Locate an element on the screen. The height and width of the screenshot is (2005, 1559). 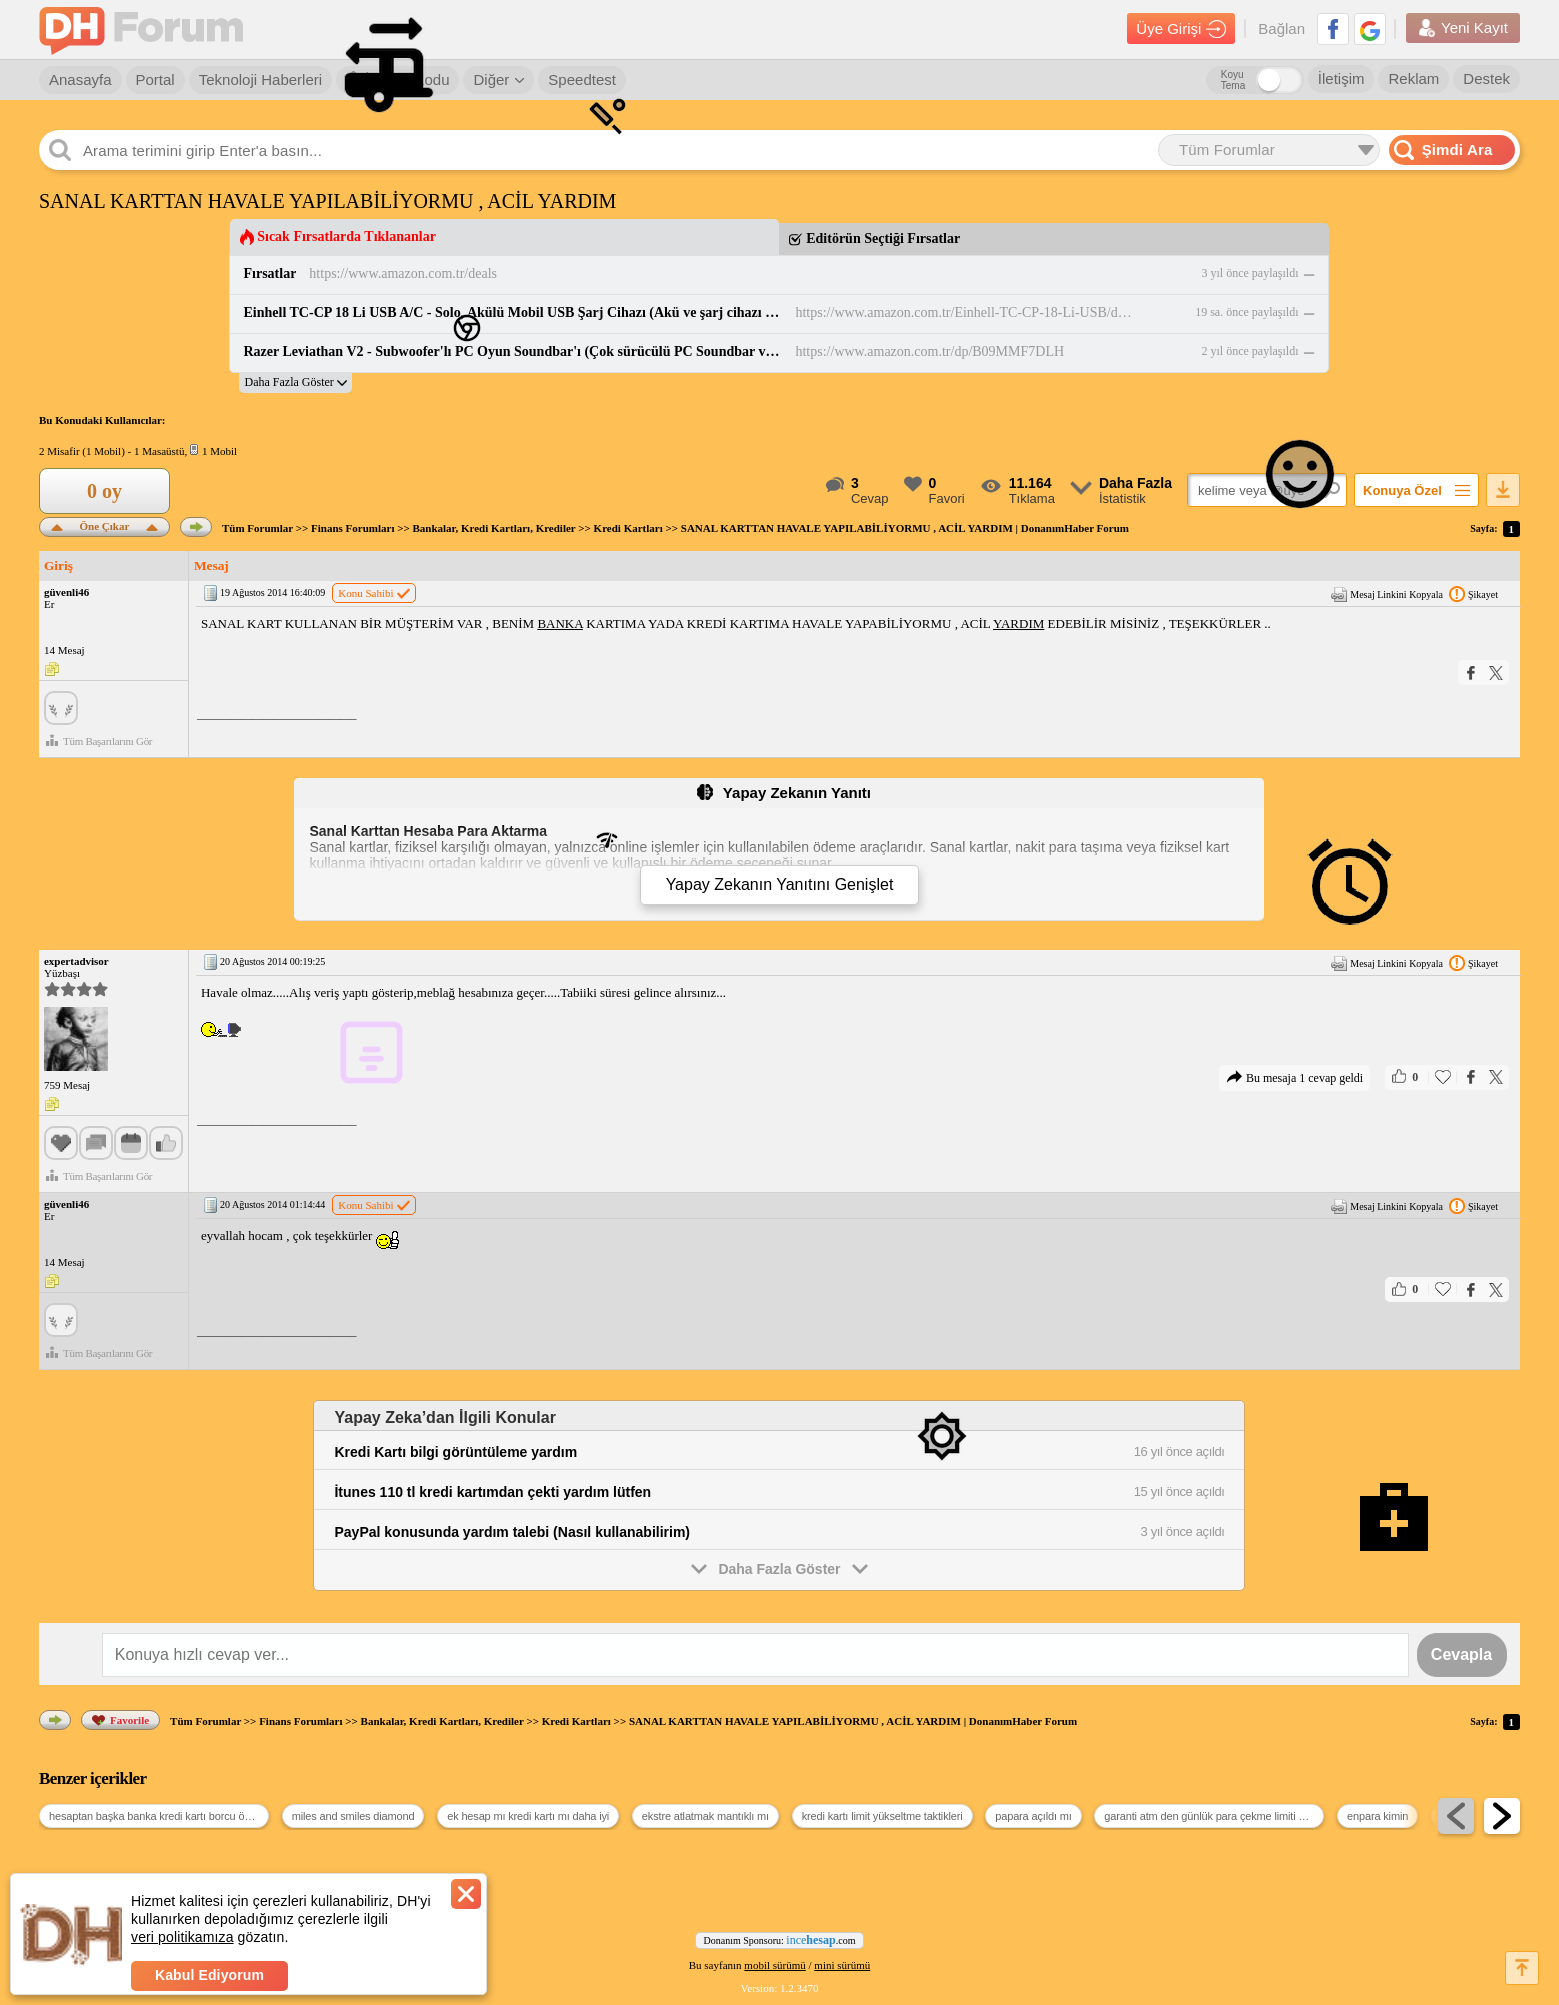
open link in Google Chrome is located at coordinates (467, 328).